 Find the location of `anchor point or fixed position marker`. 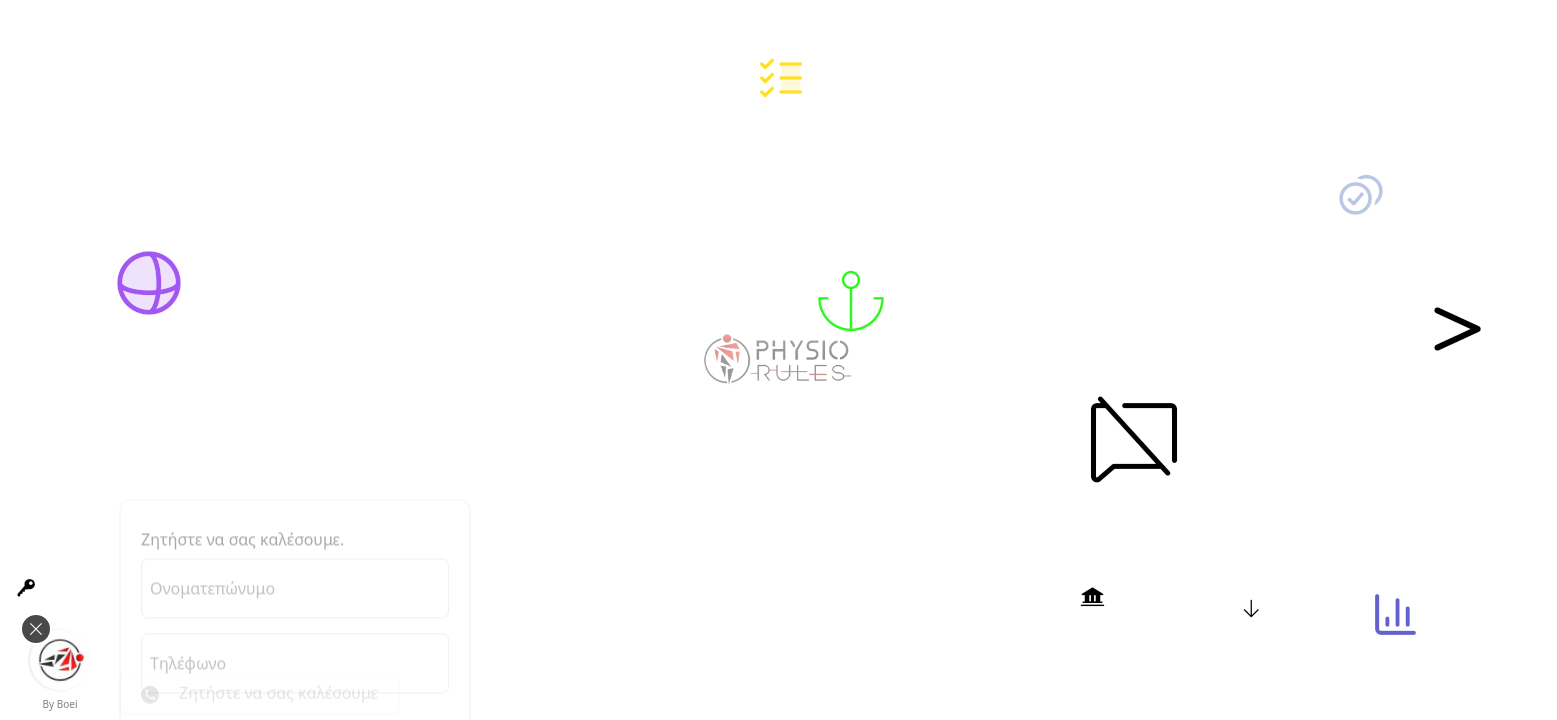

anchor point or fixed position marker is located at coordinates (851, 301).